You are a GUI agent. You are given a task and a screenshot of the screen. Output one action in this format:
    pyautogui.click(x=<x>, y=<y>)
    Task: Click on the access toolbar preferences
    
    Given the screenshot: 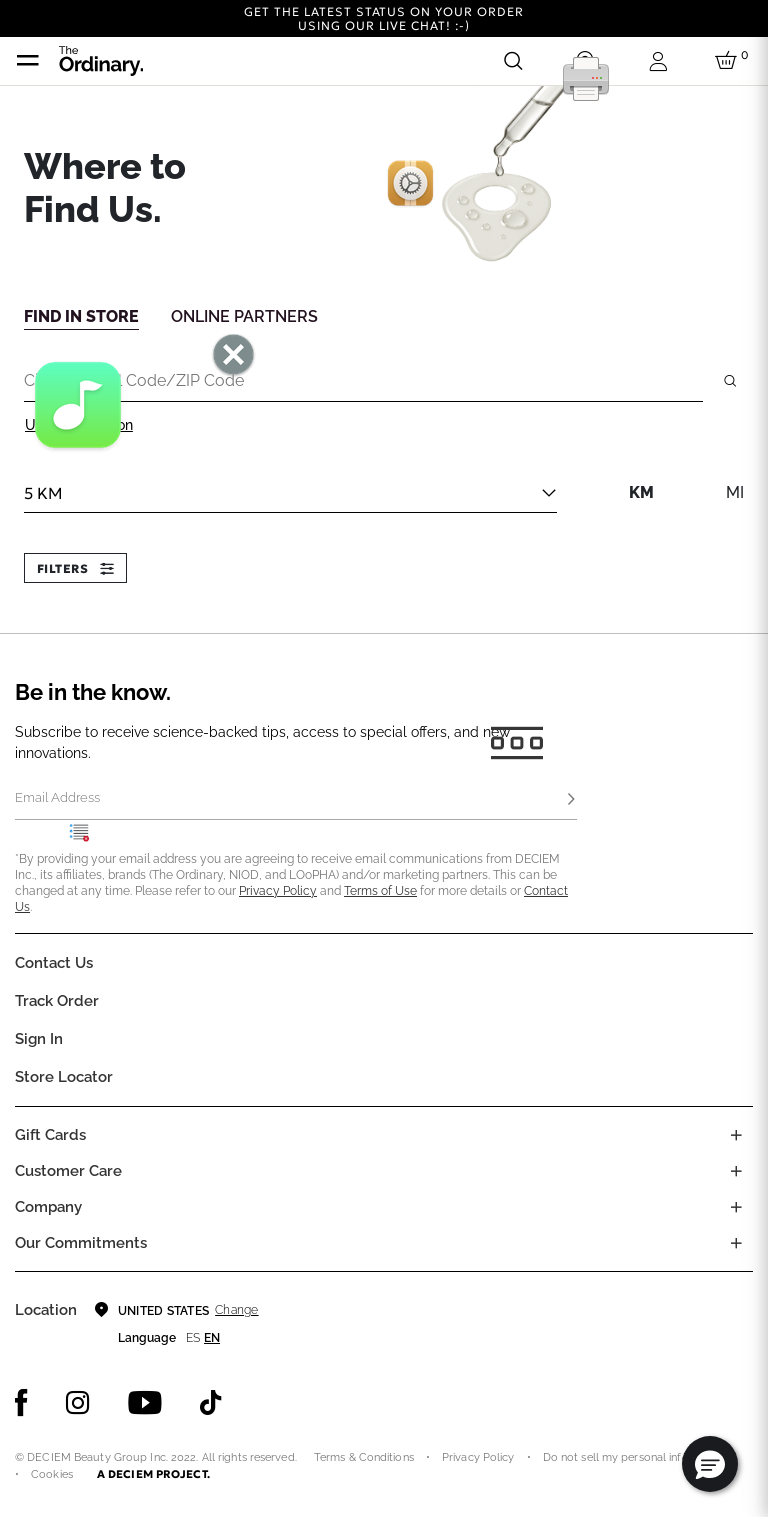 What is the action you would take?
    pyautogui.click(x=517, y=743)
    